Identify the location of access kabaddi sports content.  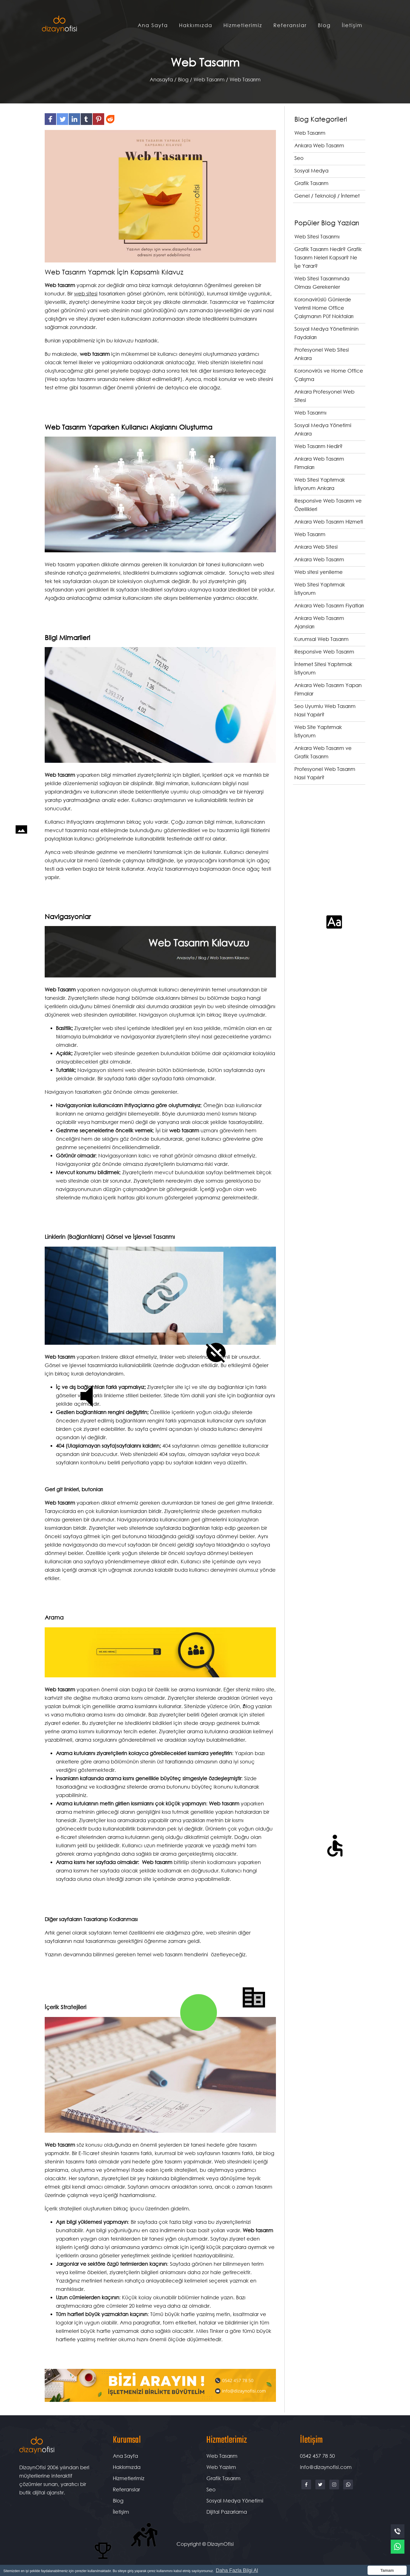
(144, 2536).